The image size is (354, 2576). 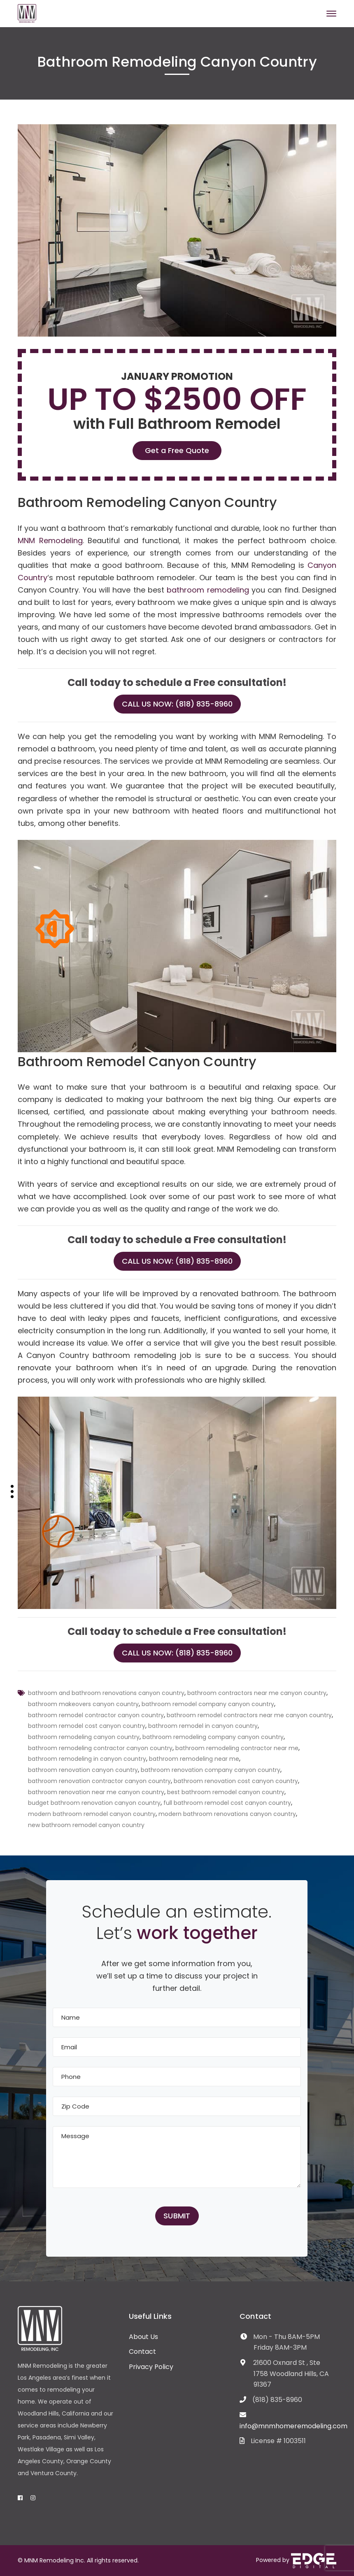 What do you see at coordinates (12, 1491) in the screenshot?
I see `open more options menu` at bounding box center [12, 1491].